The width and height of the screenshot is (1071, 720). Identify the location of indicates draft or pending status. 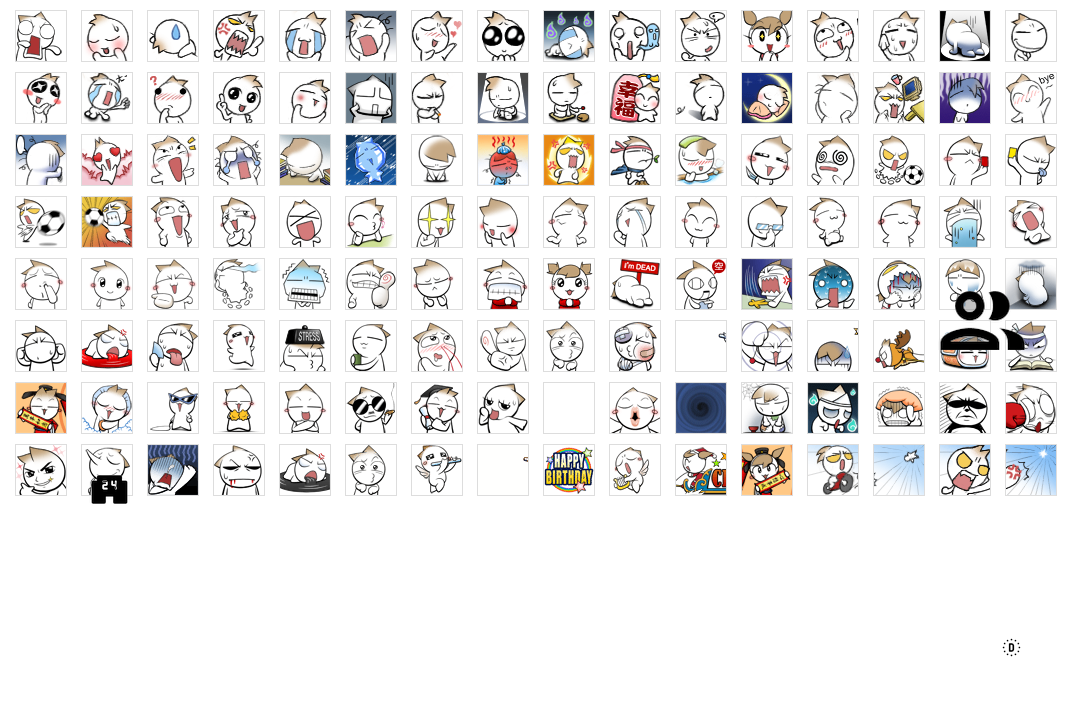
(1011, 647).